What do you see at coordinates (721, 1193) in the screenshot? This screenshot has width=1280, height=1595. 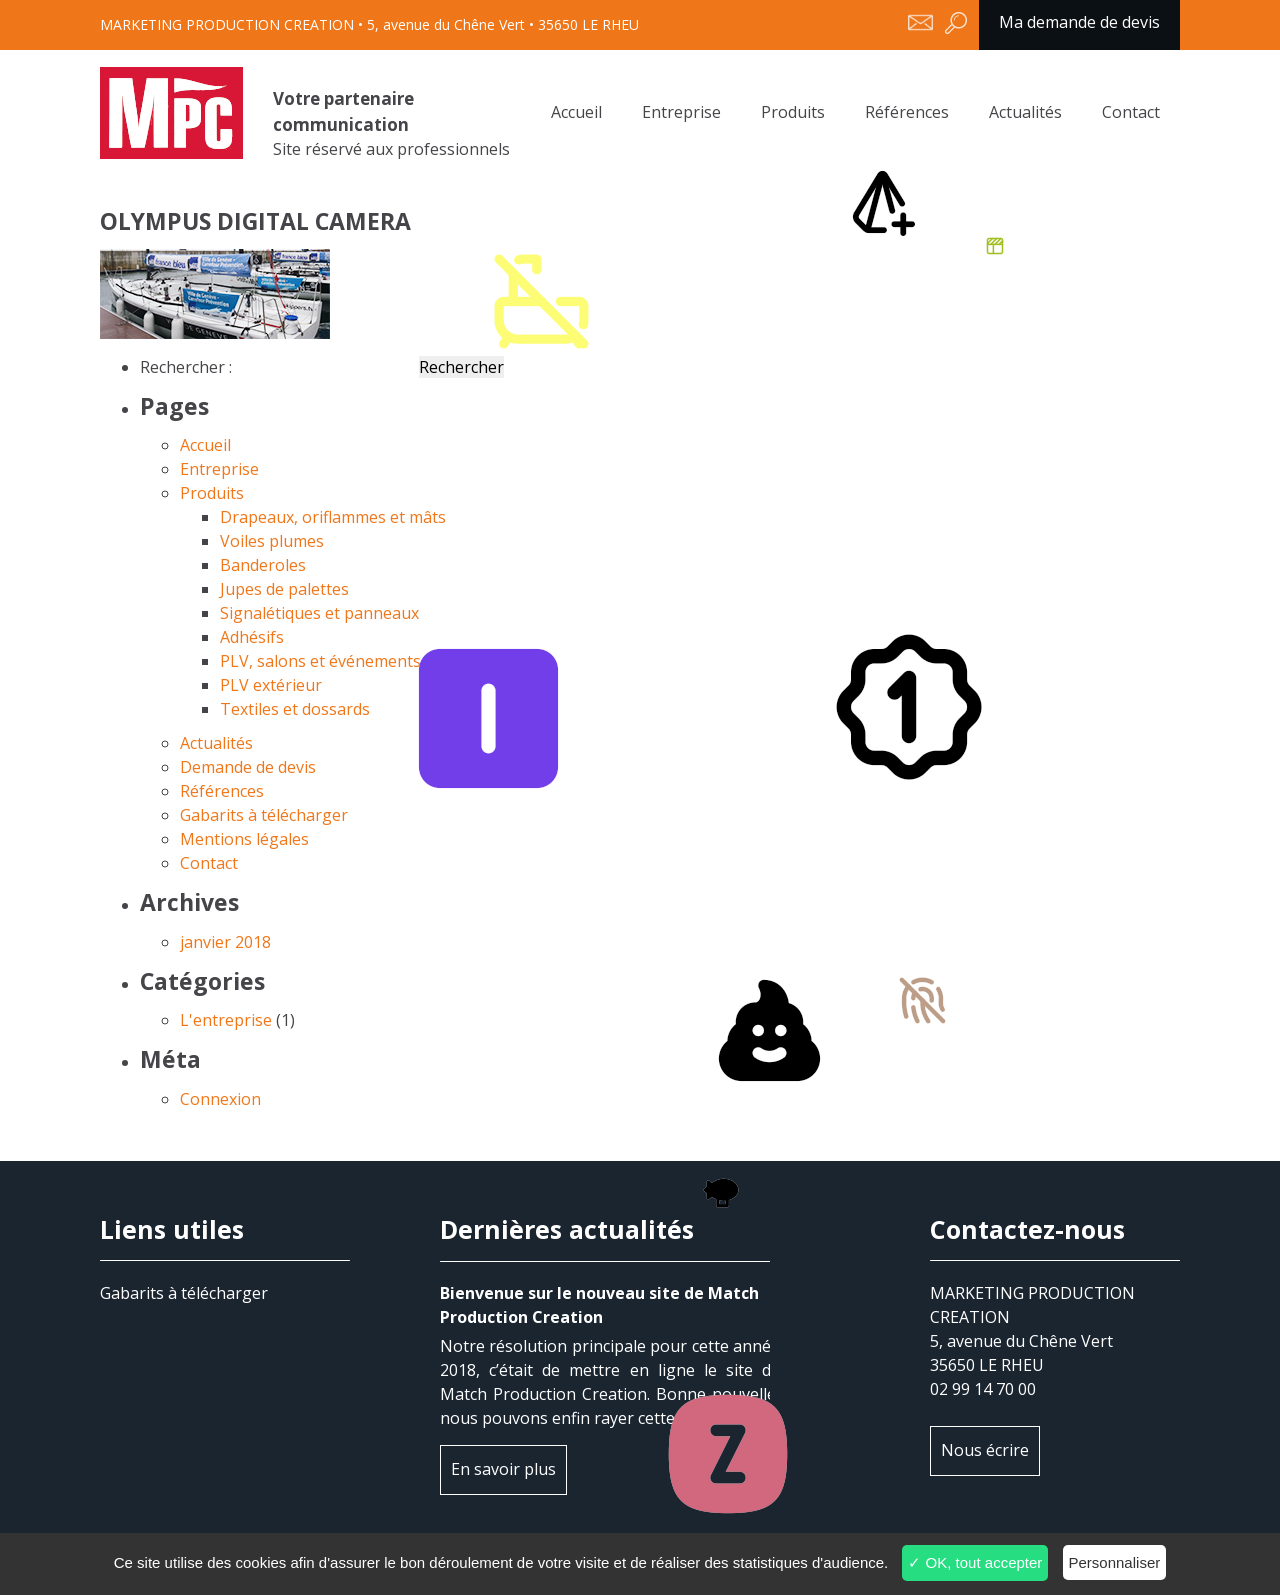 I see `access airship or blimp travel options` at bounding box center [721, 1193].